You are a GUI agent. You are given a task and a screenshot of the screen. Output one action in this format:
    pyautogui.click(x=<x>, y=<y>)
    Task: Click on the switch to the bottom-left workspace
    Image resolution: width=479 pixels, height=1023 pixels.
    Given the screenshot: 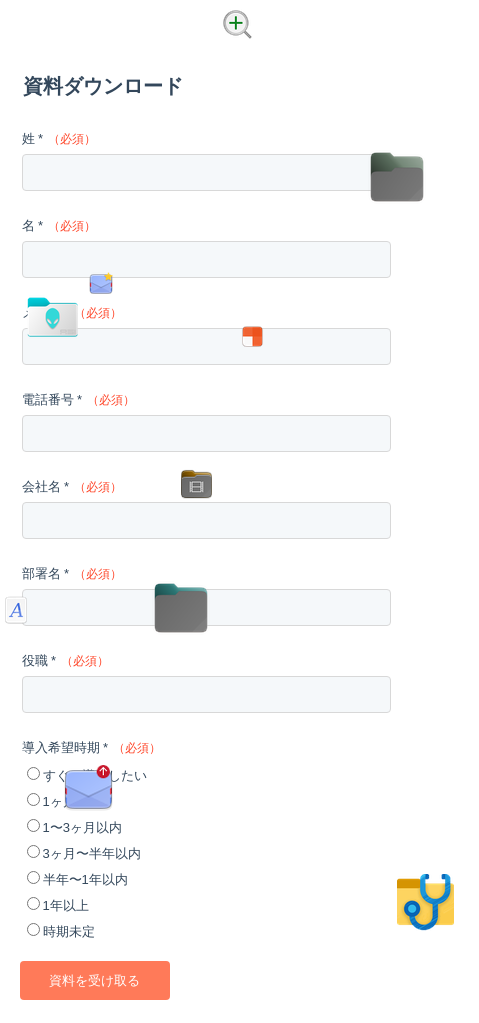 What is the action you would take?
    pyautogui.click(x=252, y=336)
    